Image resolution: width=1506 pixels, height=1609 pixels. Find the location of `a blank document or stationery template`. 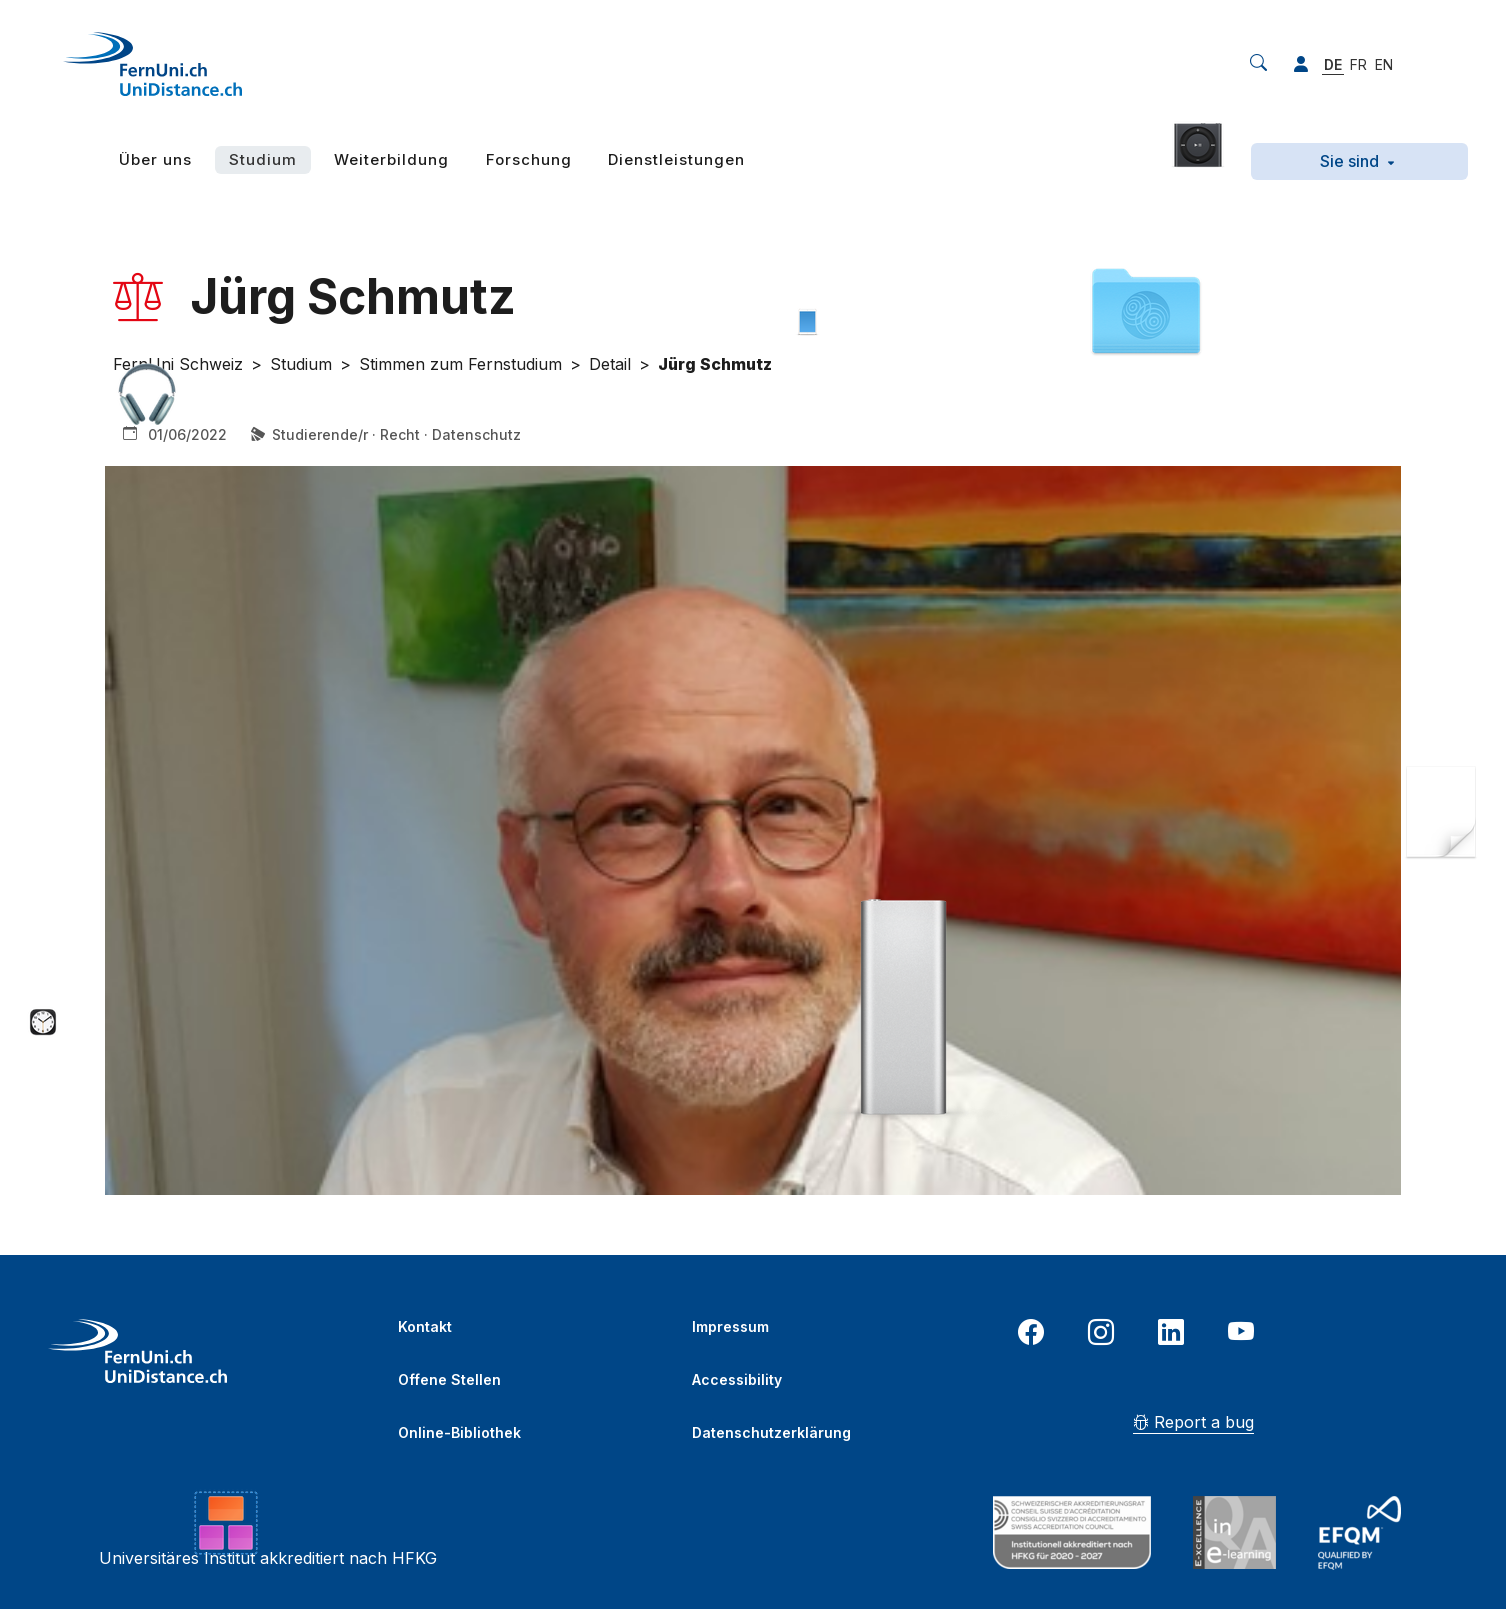

a blank document or stationery template is located at coordinates (1441, 814).